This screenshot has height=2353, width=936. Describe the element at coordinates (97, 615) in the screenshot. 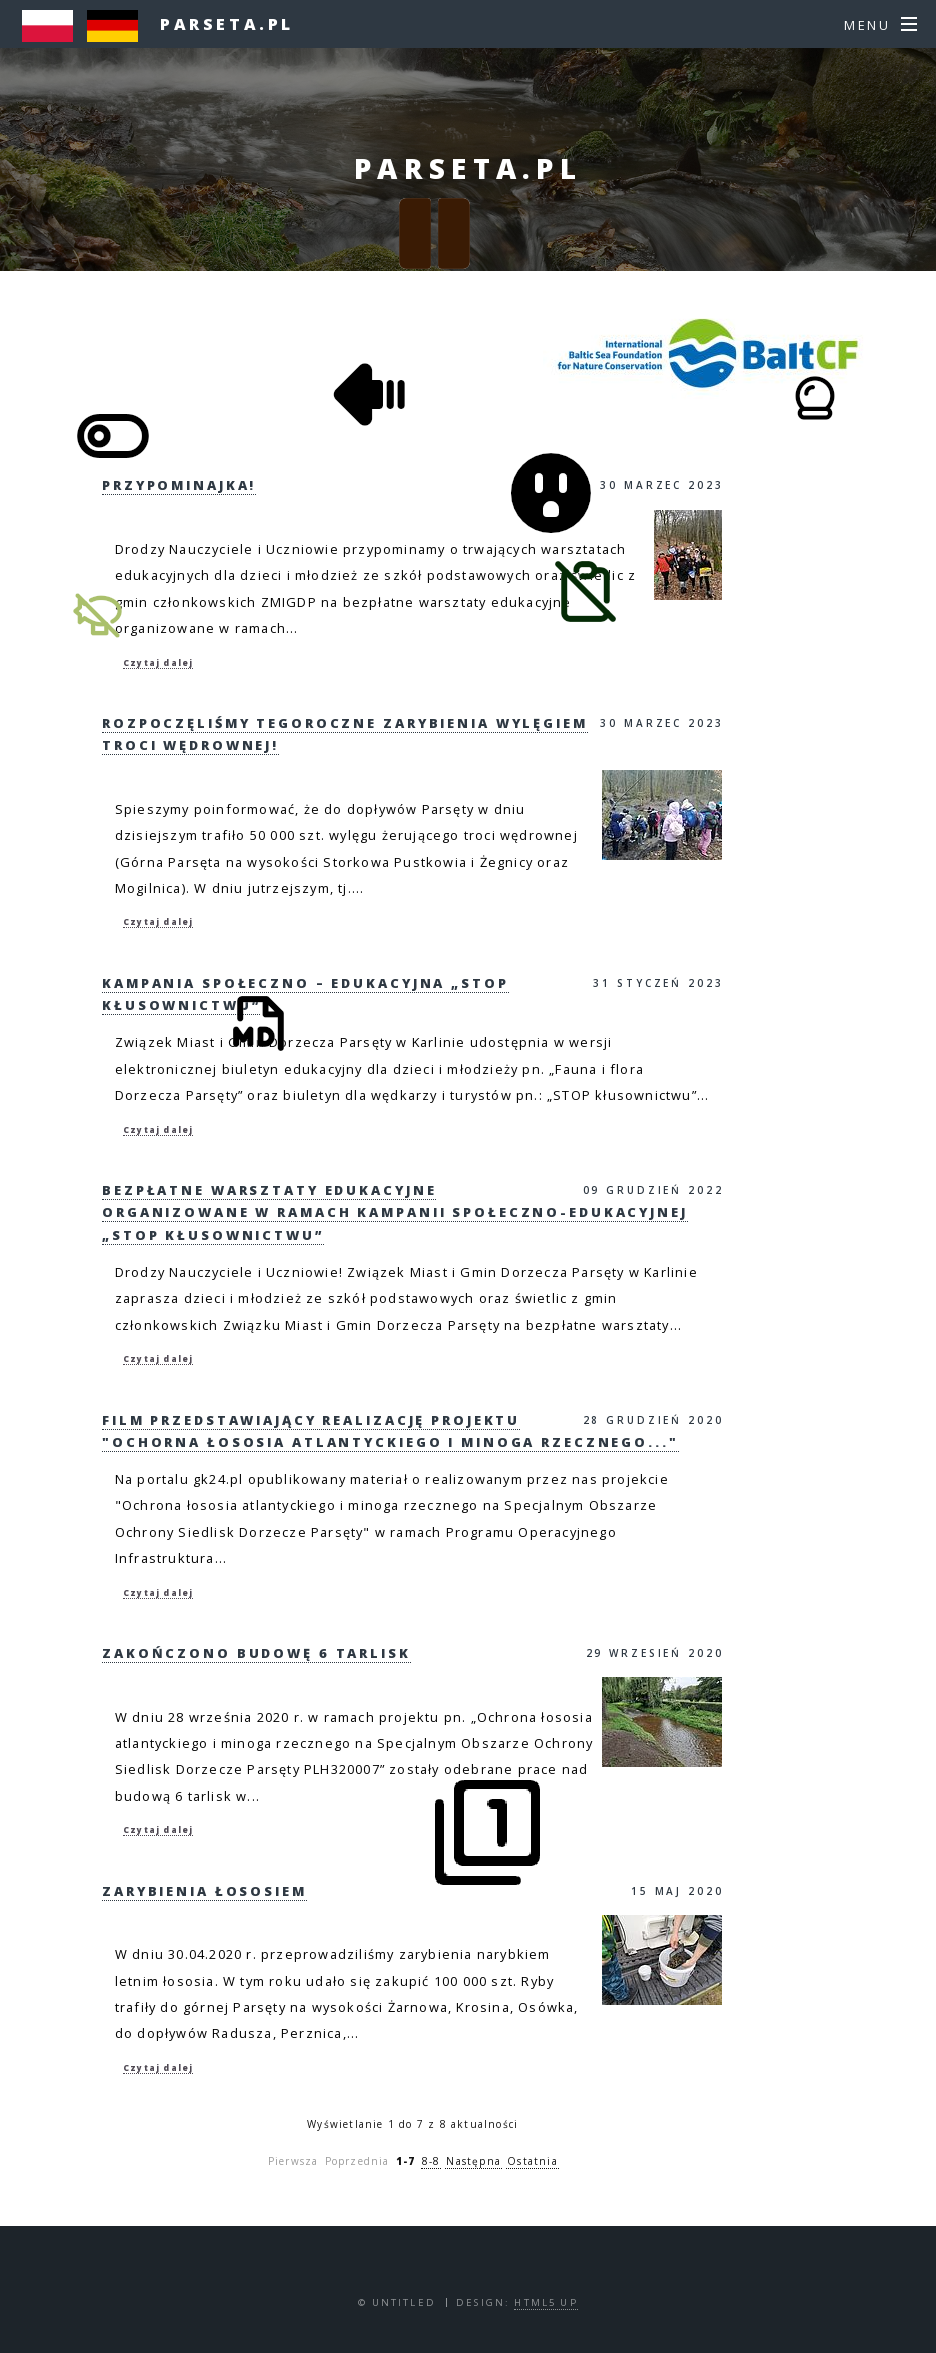

I see `disable airship or blimp tracking` at that location.